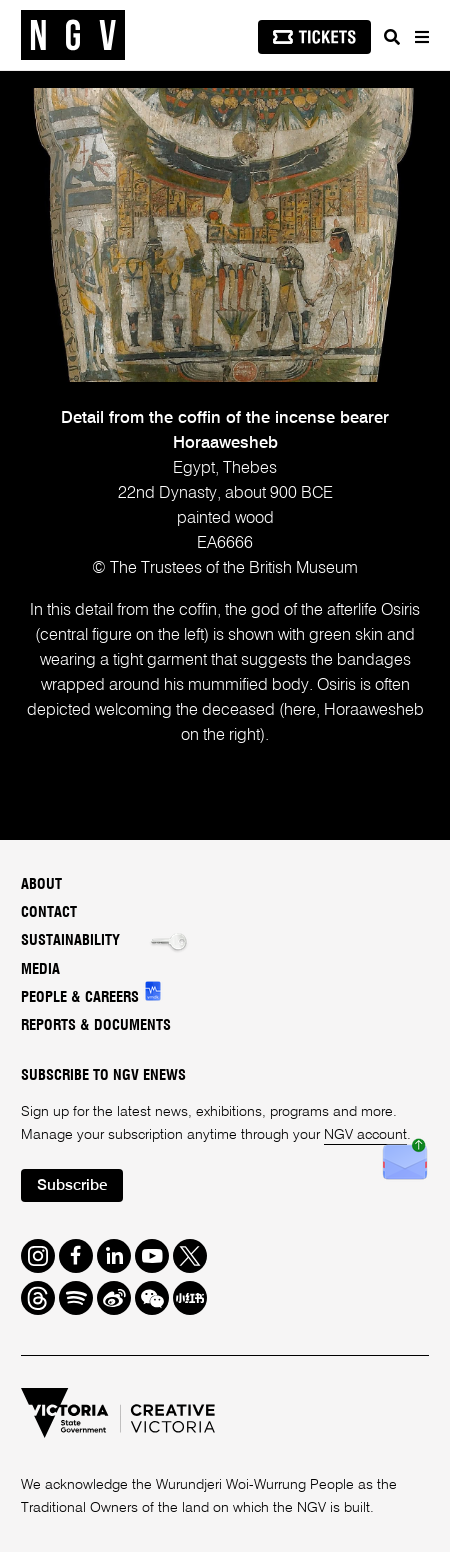 This screenshot has width=450, height=1552. I want to click on enter password to continue, so click(169, 942).